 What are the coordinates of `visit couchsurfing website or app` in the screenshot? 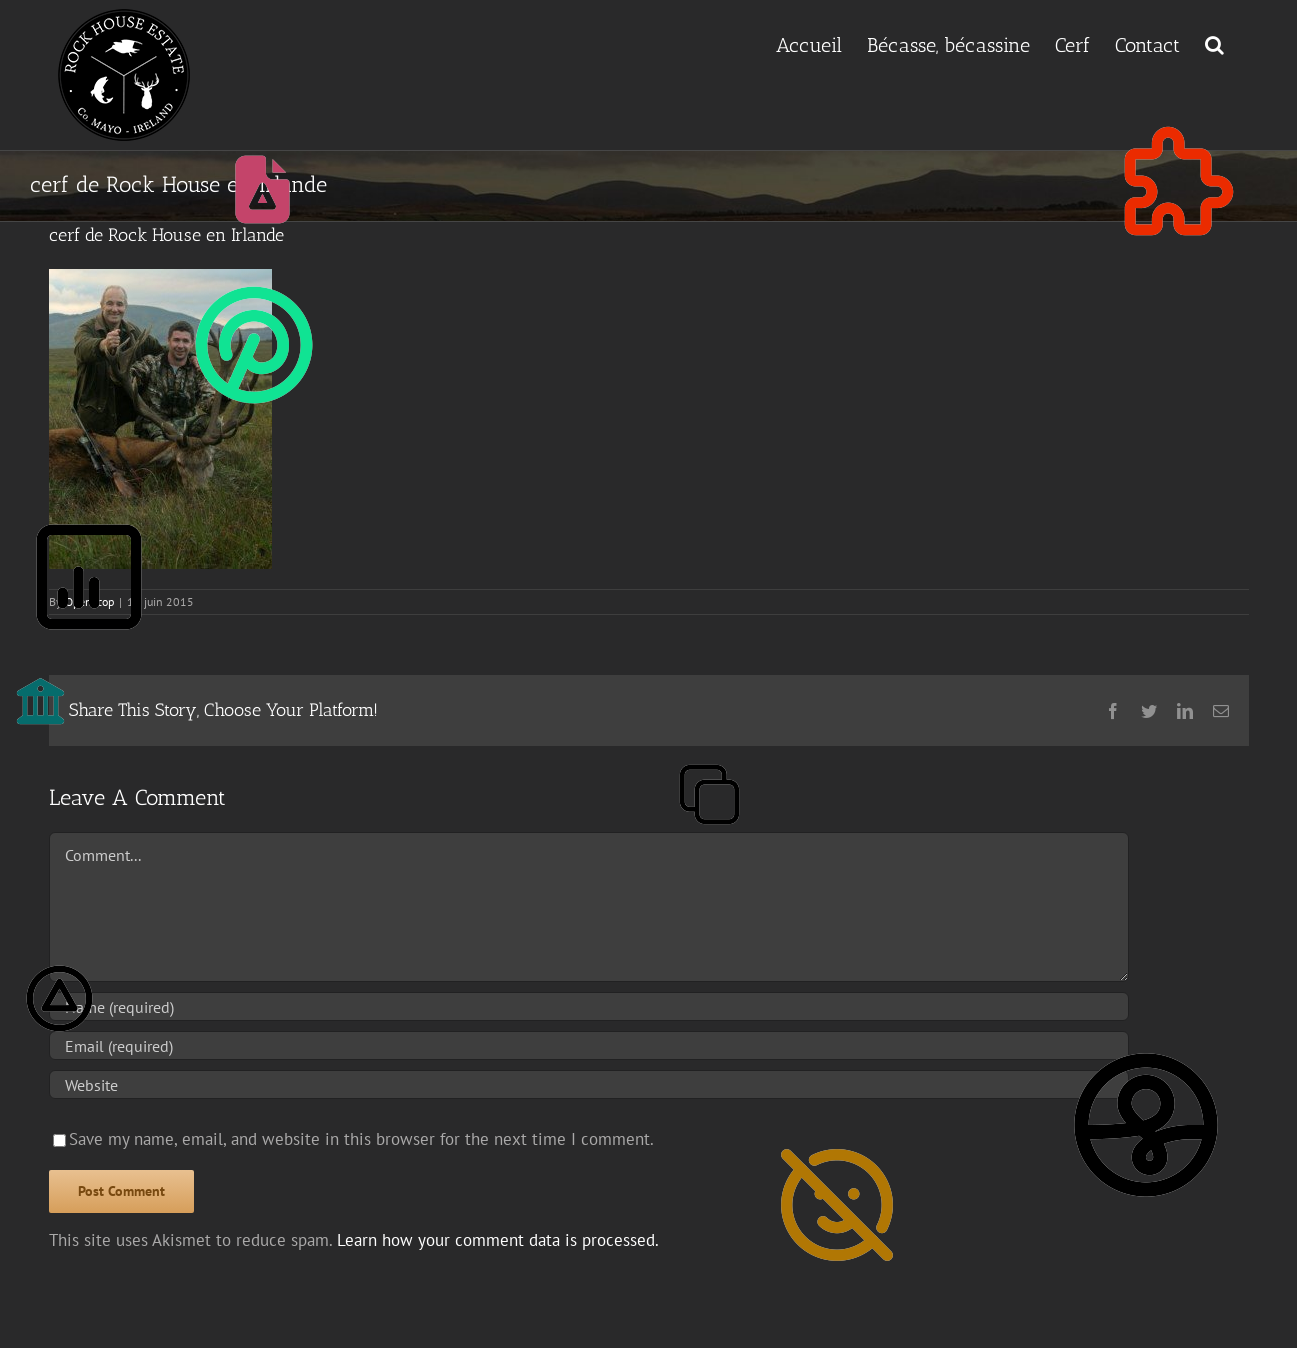 It's located at (1146, 1125).